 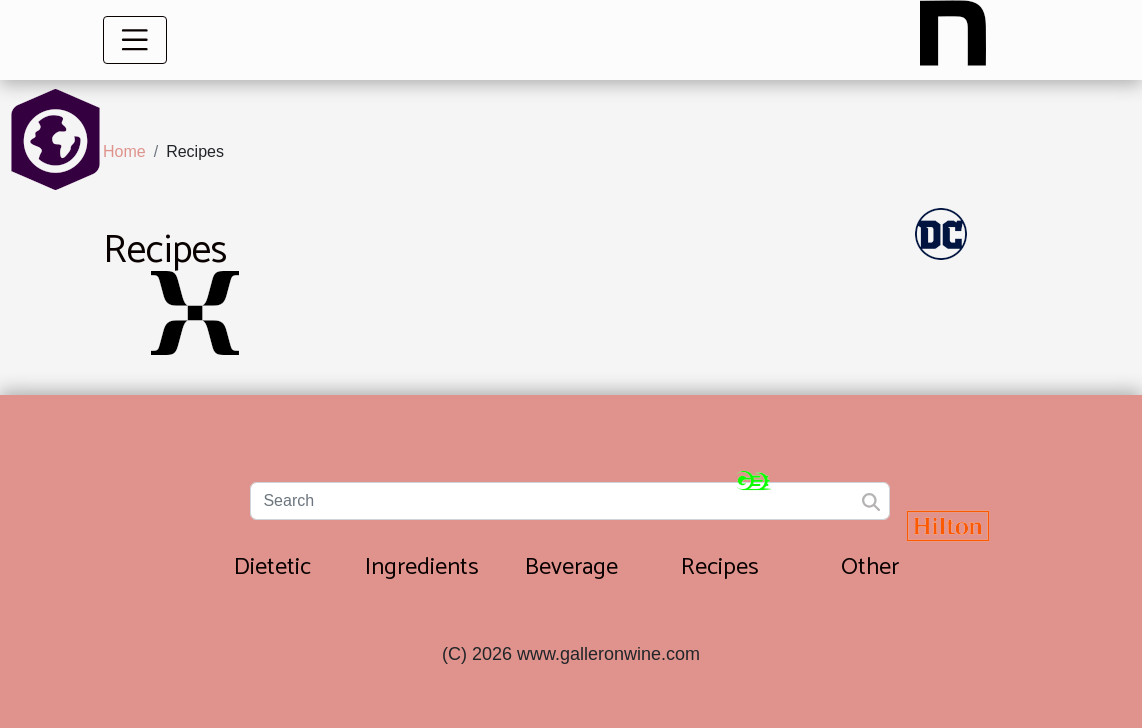 What do you see at coordinates (941, 234) in the screenshot?
I see `DC Entertainment logo` at bounding box center [941, 234].